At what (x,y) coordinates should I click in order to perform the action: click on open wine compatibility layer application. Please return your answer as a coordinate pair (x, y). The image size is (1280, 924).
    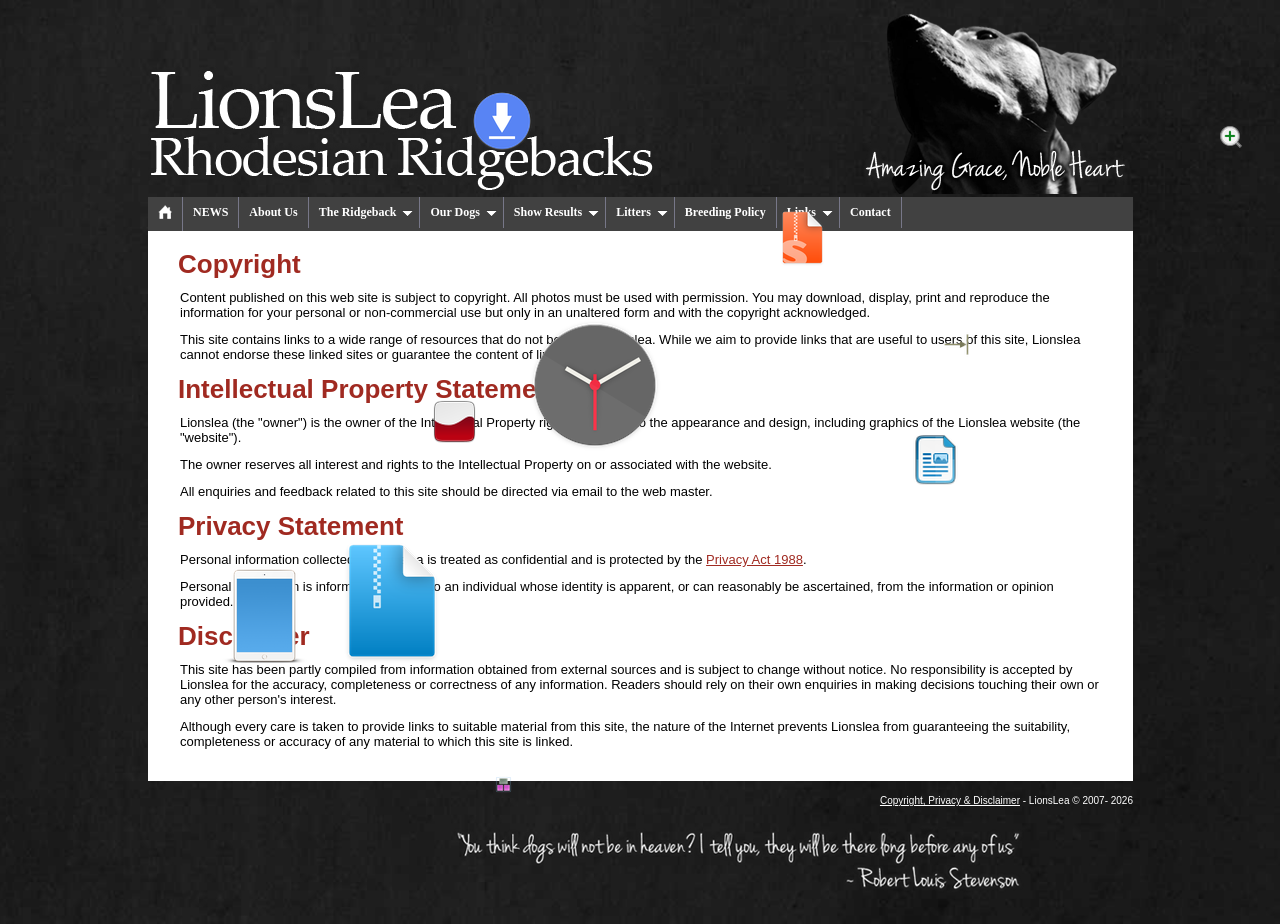
    Looking at the image, I should click on (454, 421).